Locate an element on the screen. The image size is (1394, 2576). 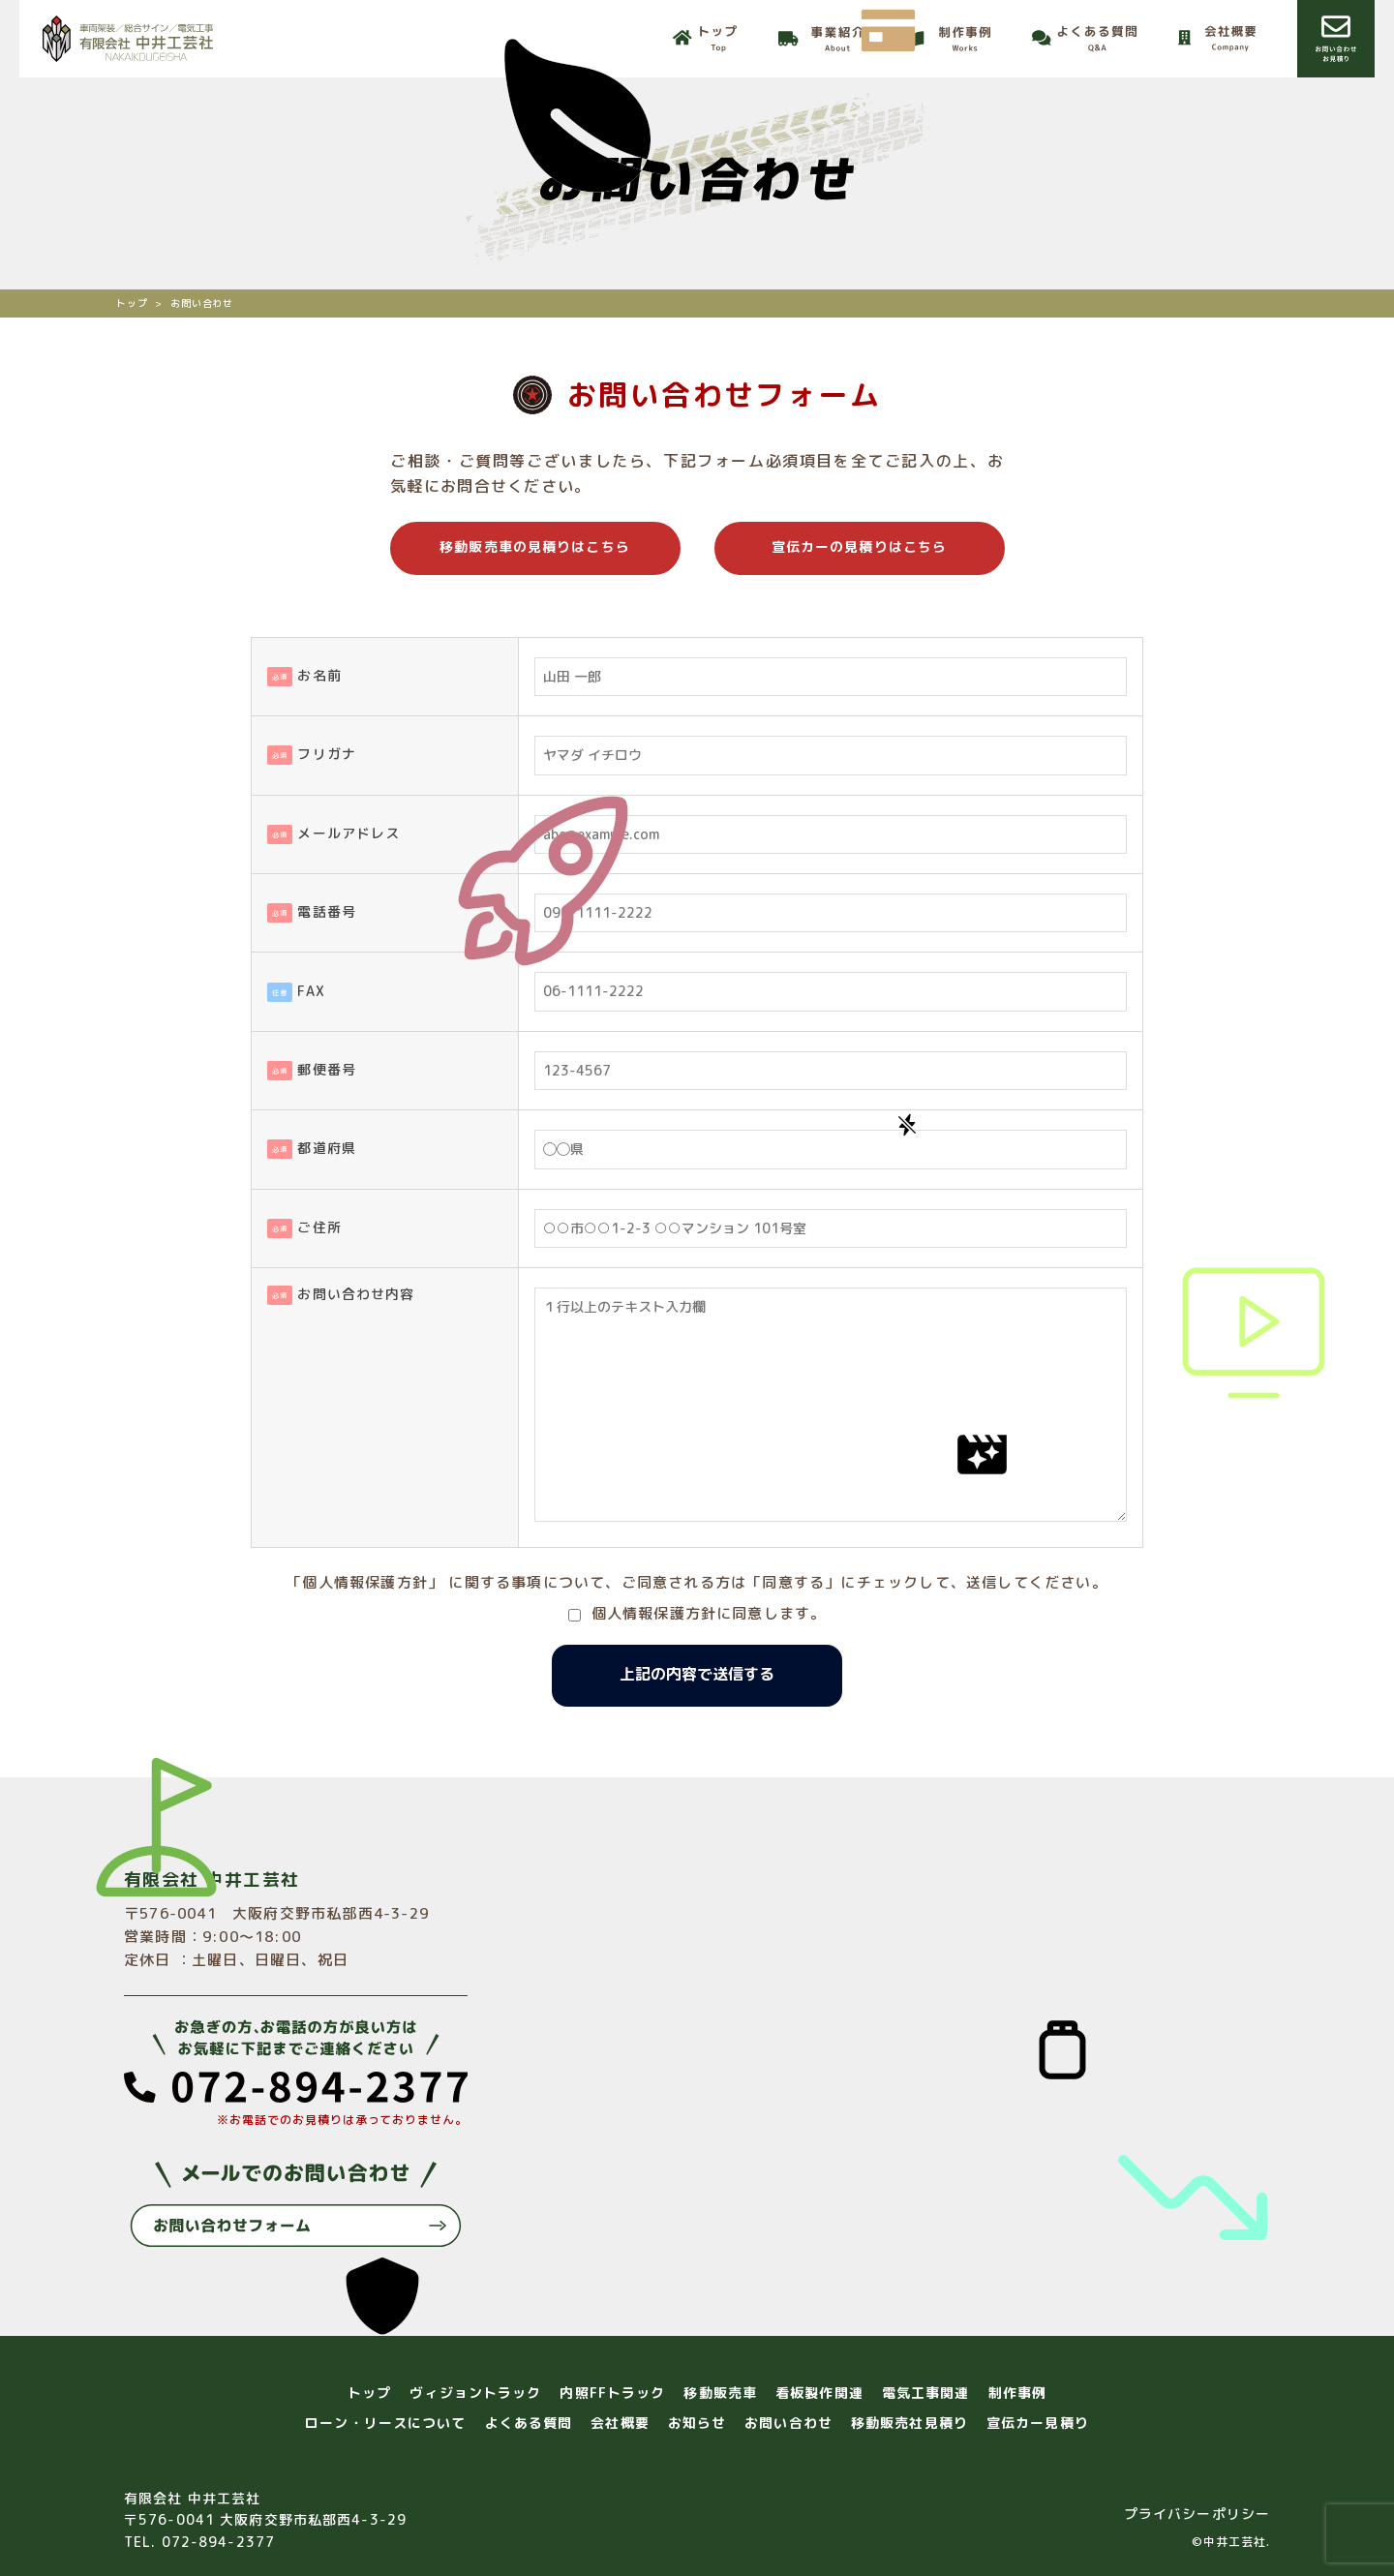
disable camera flash is located at coordinates (907, 1125).